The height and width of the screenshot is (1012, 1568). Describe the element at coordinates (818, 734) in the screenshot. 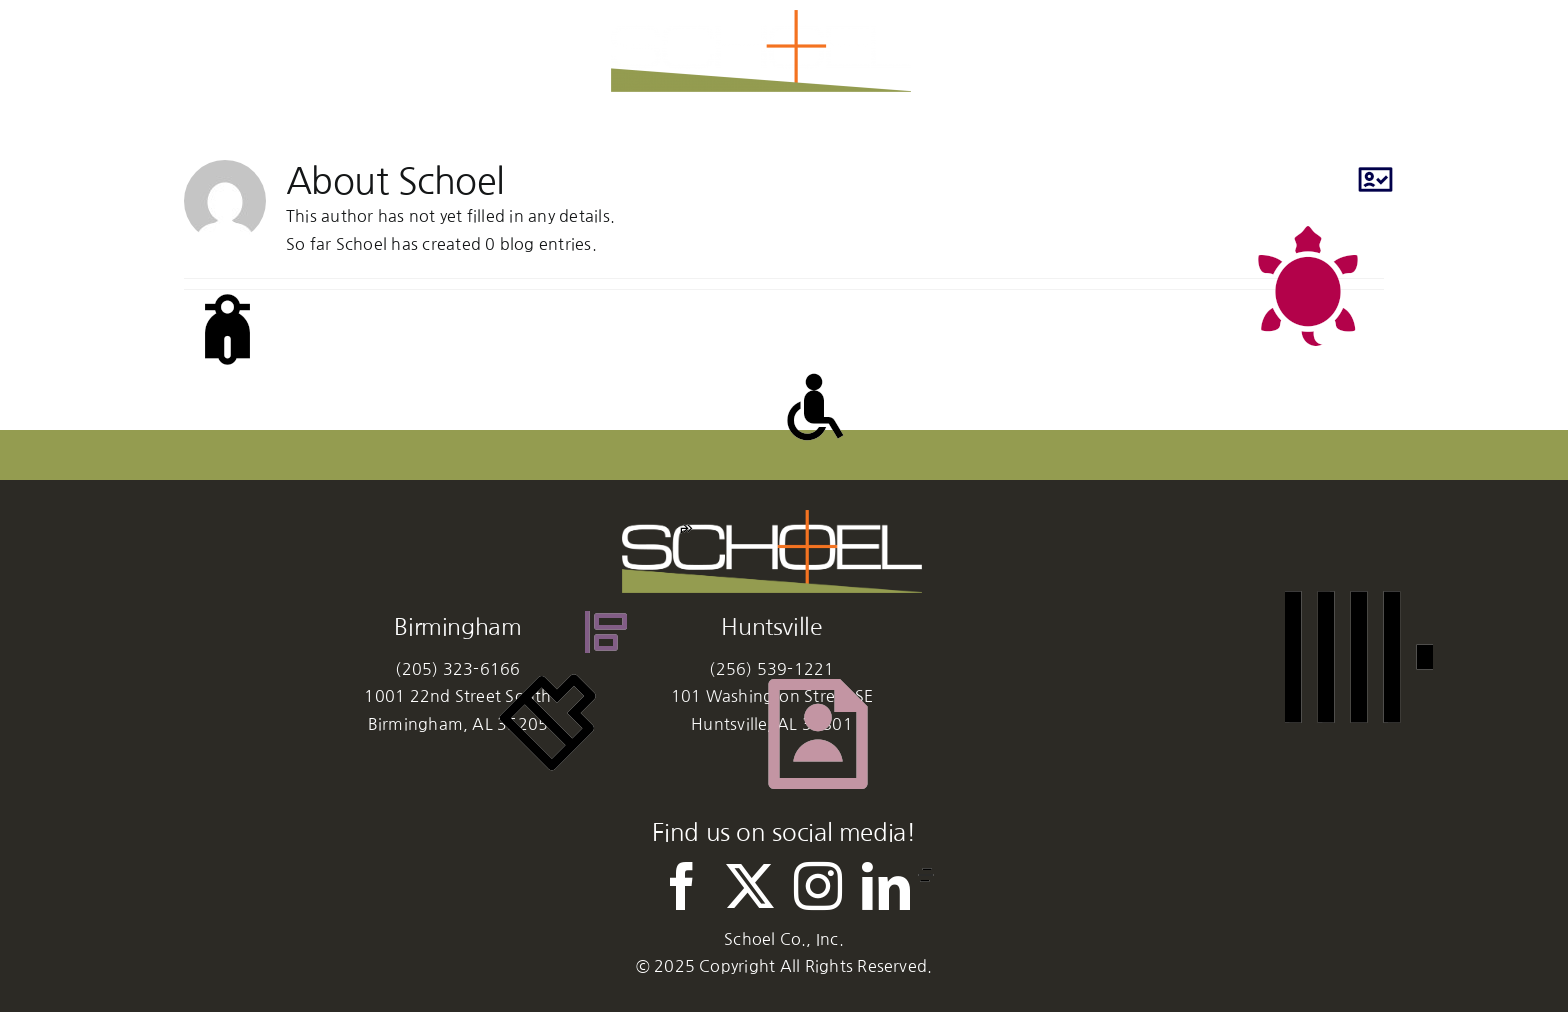

I see `view user profile document` at that location.